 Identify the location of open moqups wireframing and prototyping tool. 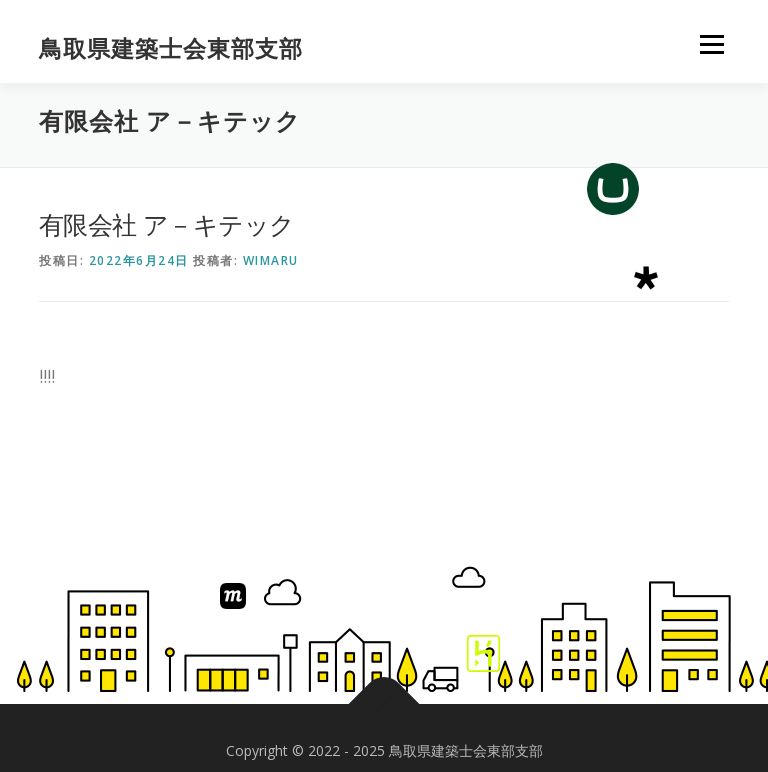
(233, 596).